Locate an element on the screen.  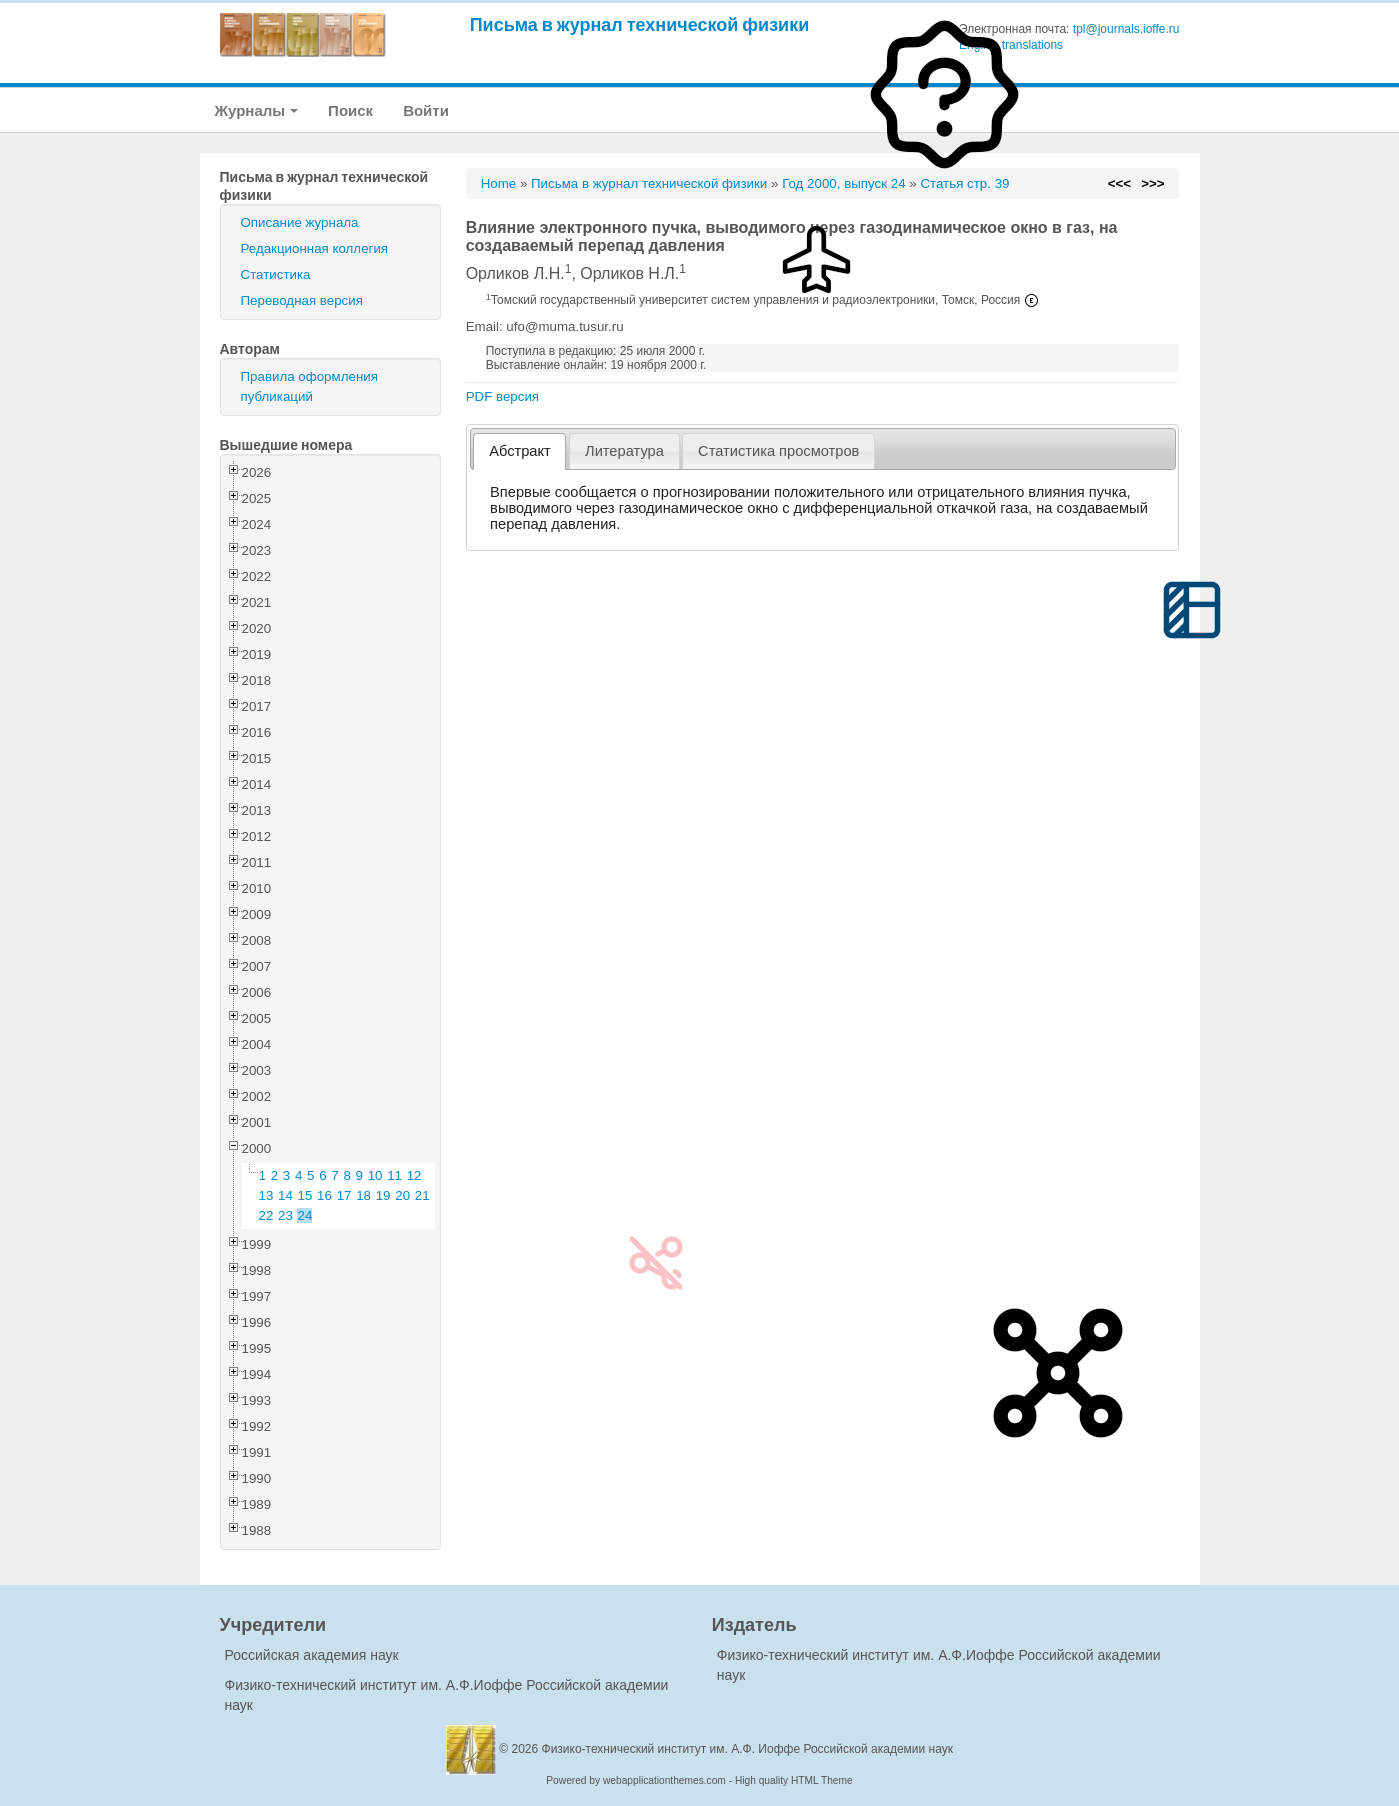
access help or FAQ section is located at coordinates (944, 94).